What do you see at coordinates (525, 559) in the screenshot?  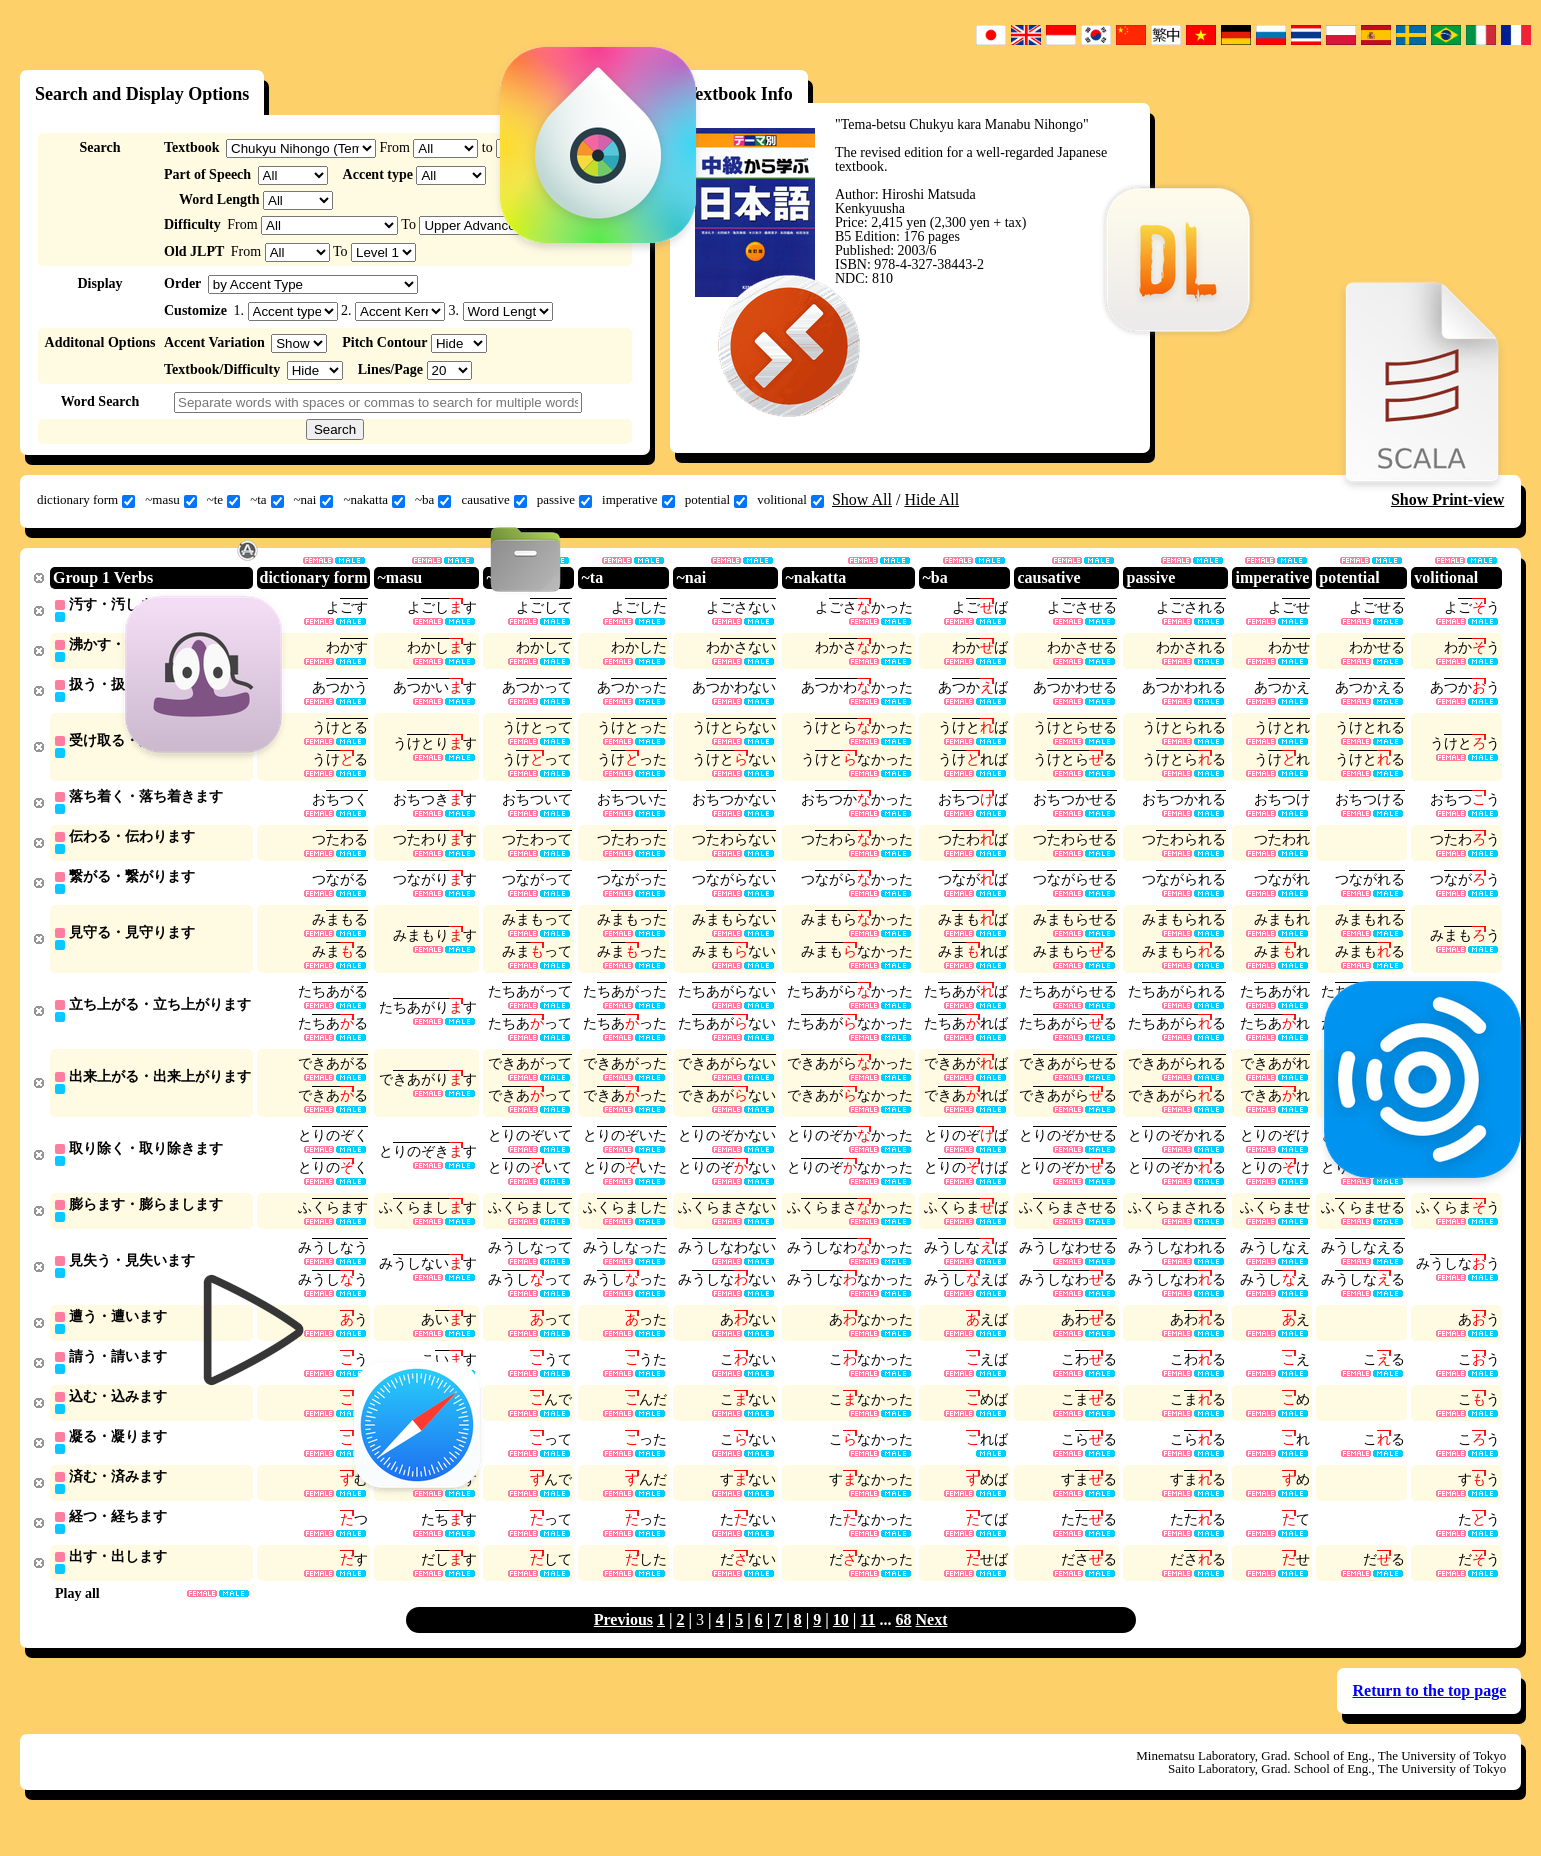 I see `open the file manager application` at bounding box center [525, 559].